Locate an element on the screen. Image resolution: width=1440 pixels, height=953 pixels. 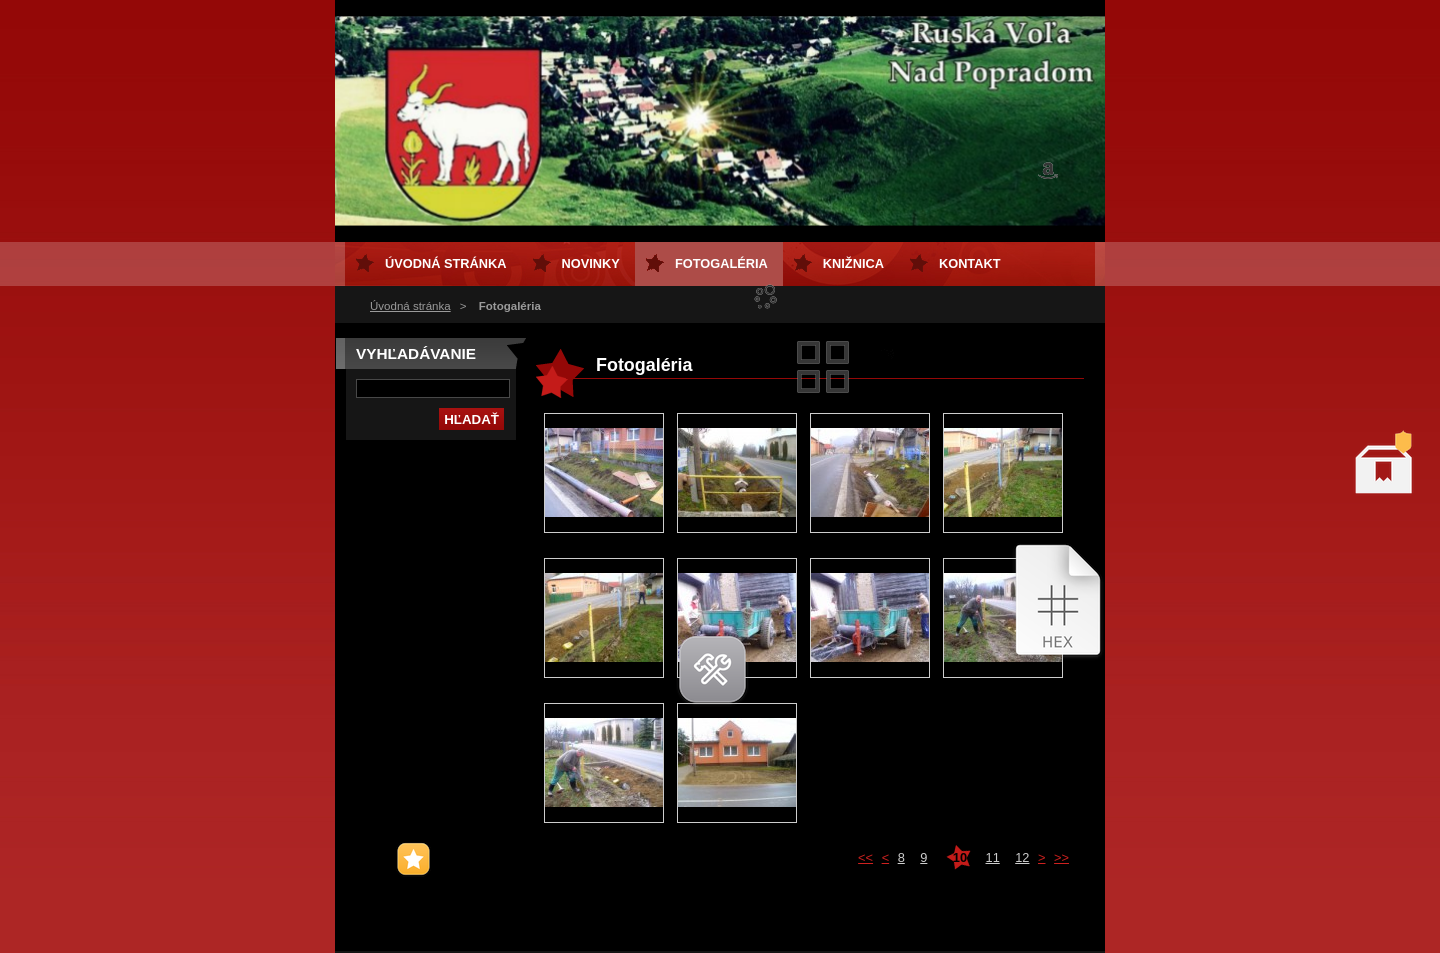
access advanced settings or preferences is located at coordinates (712, 670).